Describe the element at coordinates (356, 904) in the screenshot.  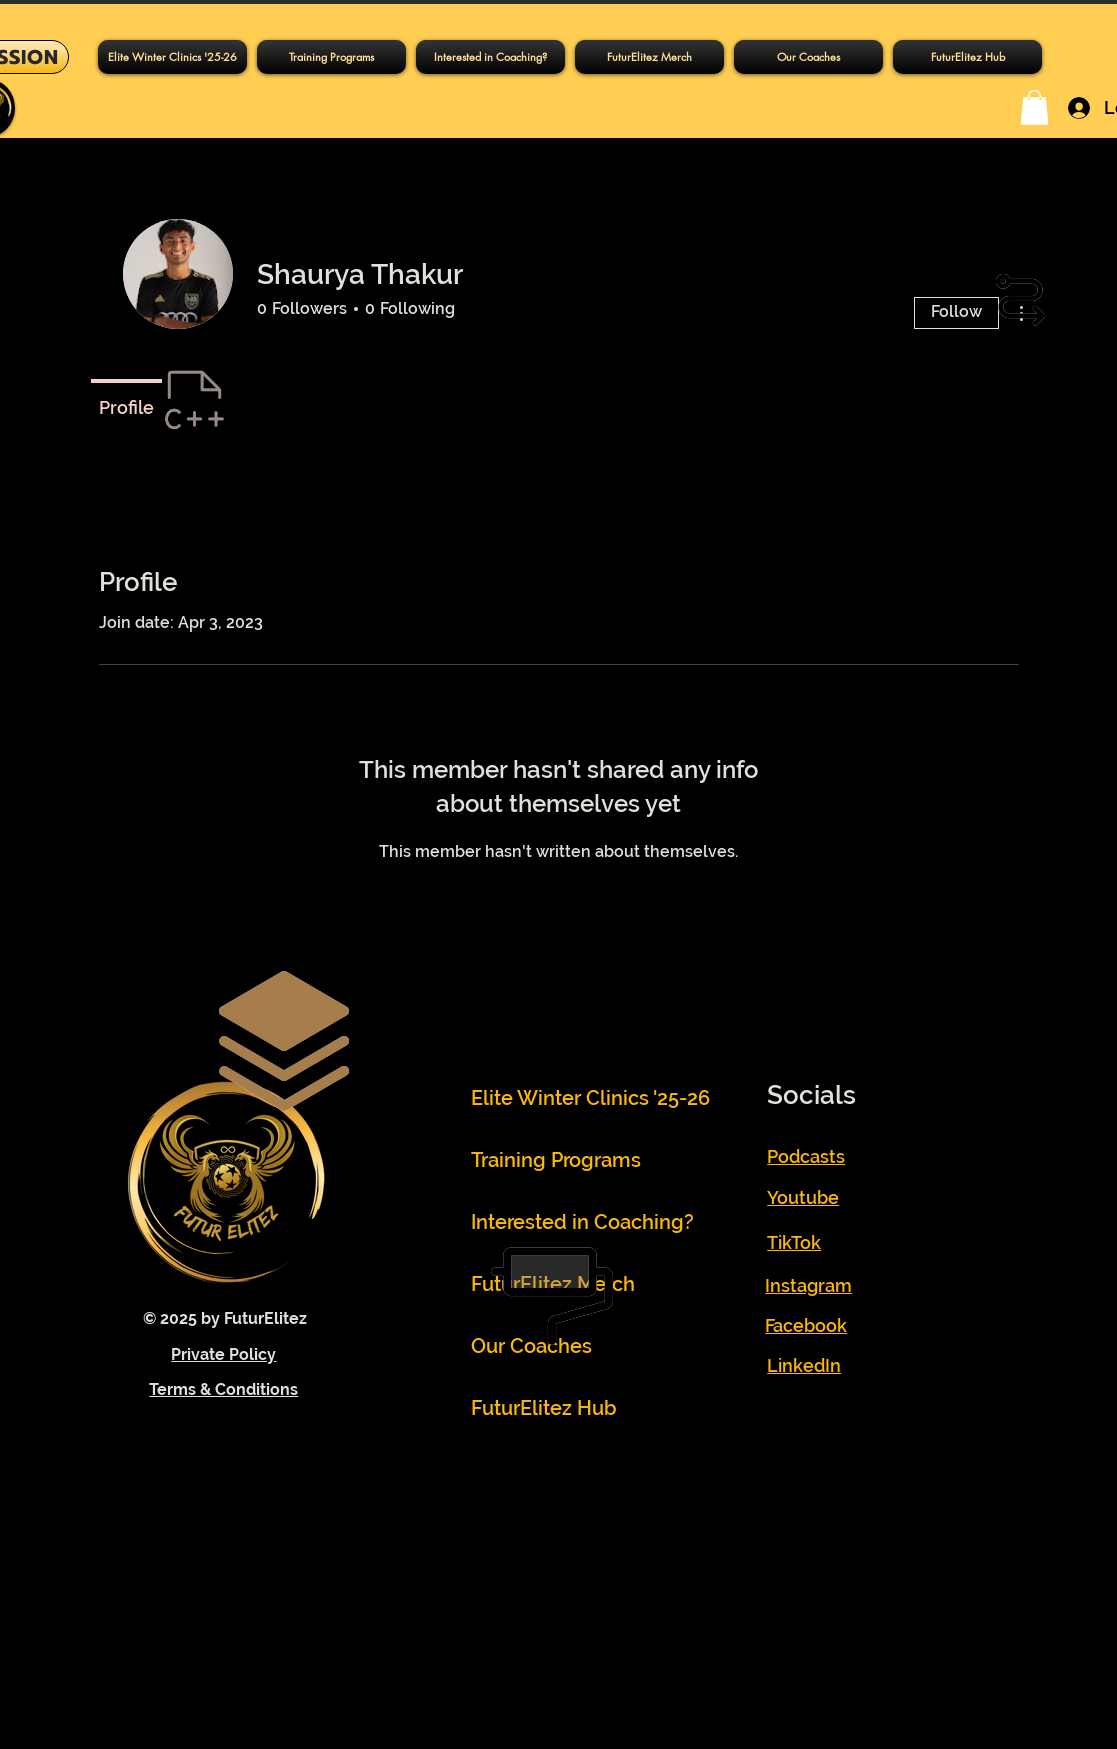
I see `insert a horizontal divider line` at that location.